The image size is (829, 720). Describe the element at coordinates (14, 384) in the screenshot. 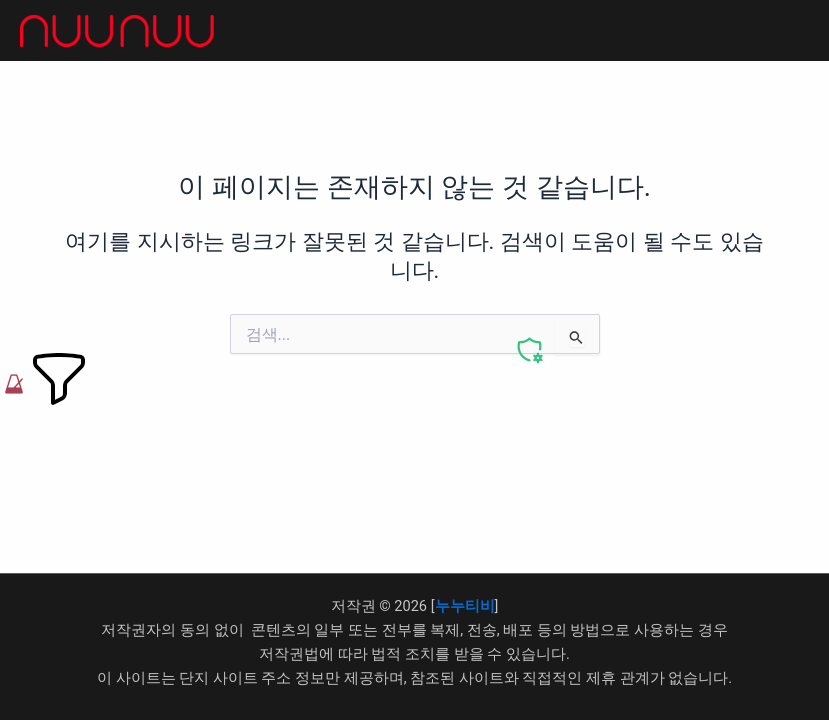

I see `adjust tempo or timing settings` at that location.